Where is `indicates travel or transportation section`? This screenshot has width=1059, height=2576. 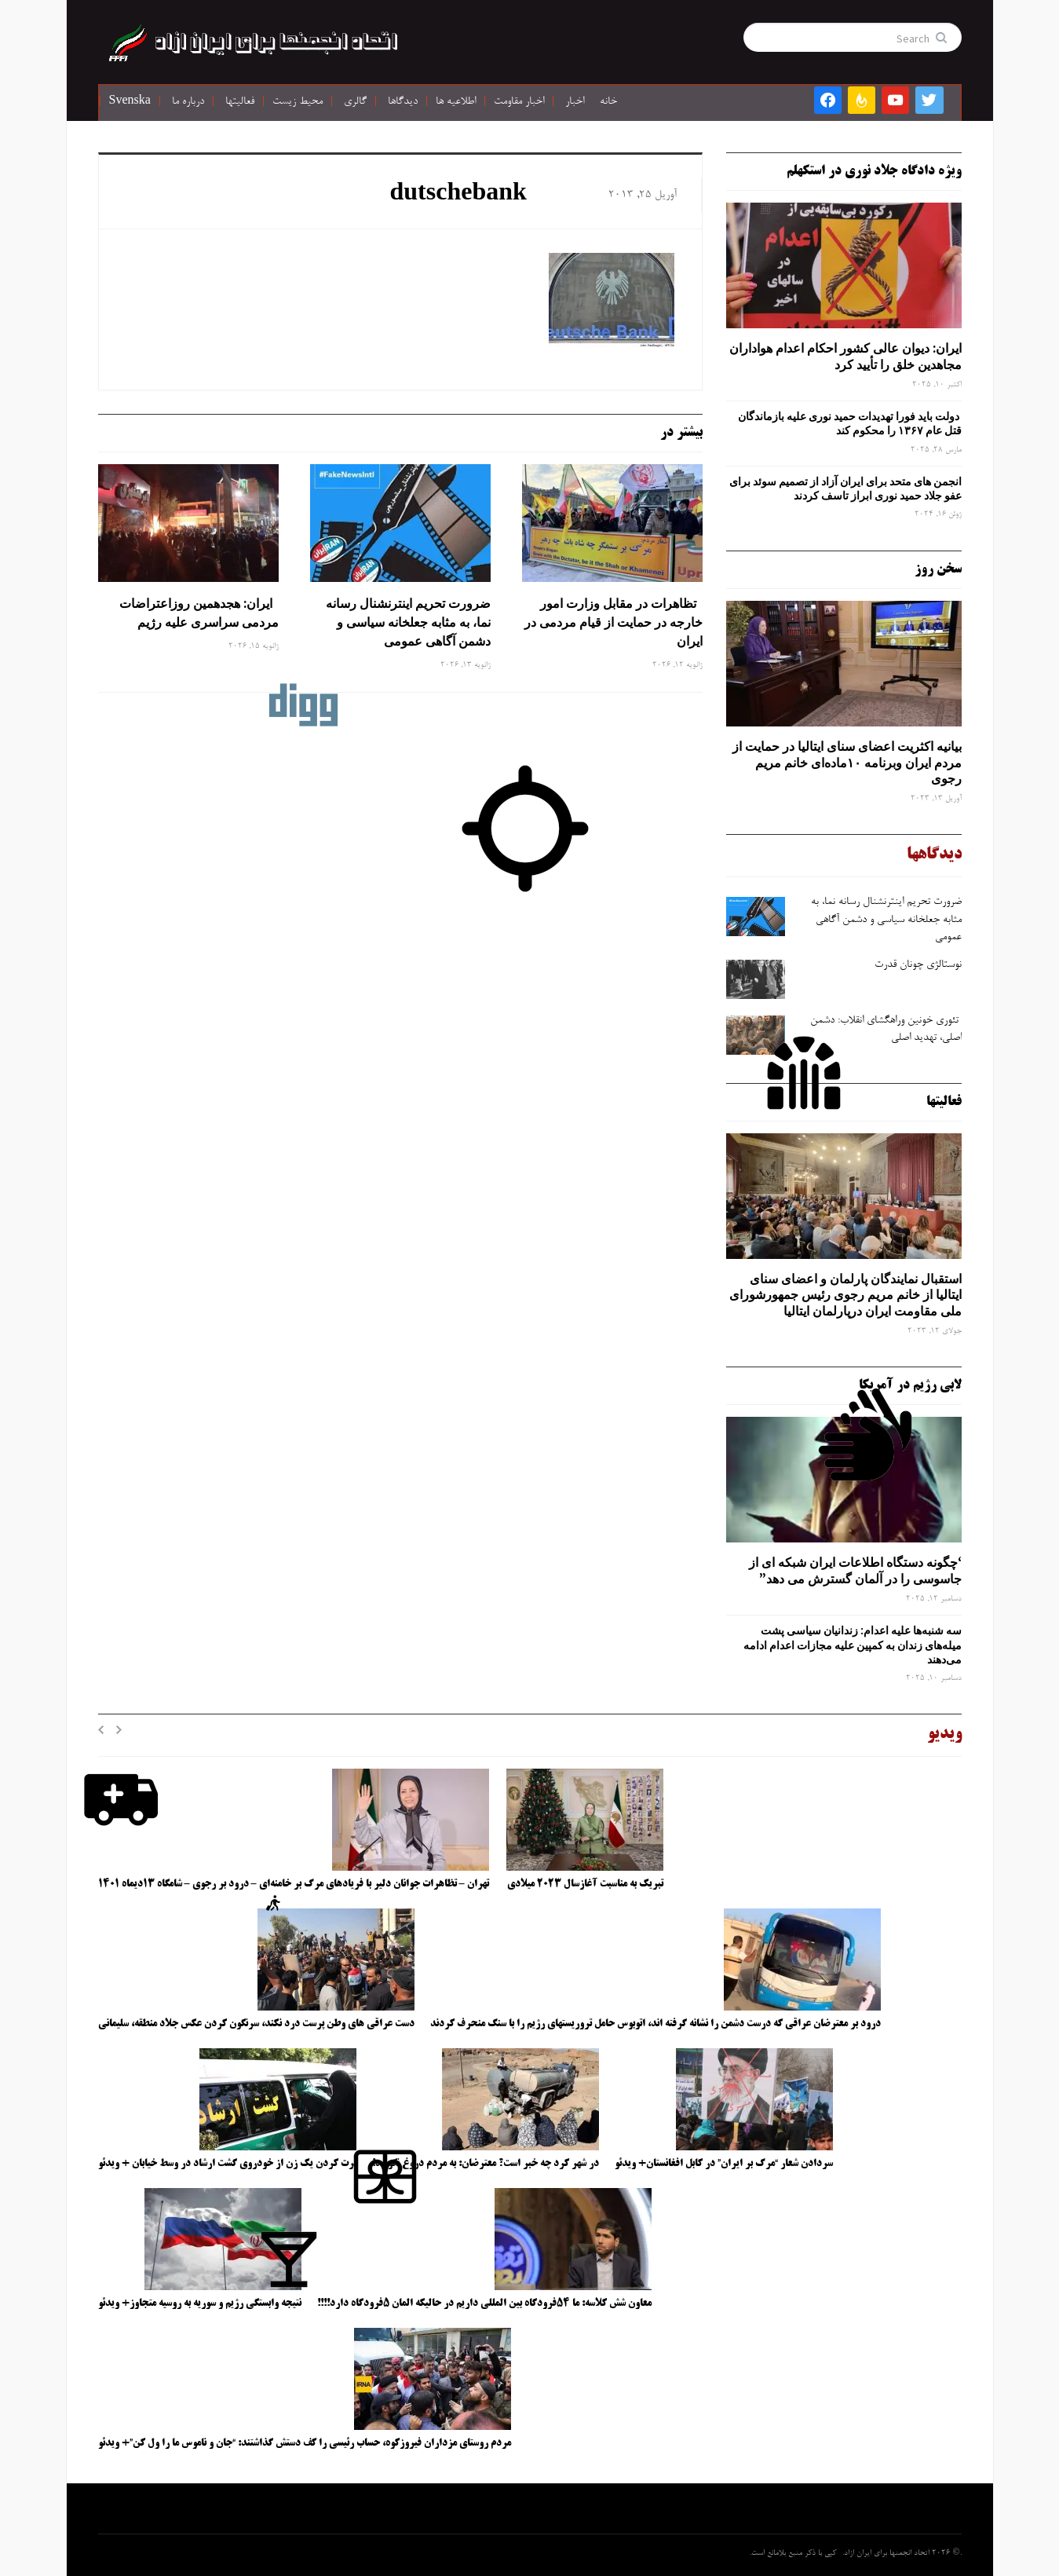
indicates travel or transportation section is located at coordinates (273, 1903).